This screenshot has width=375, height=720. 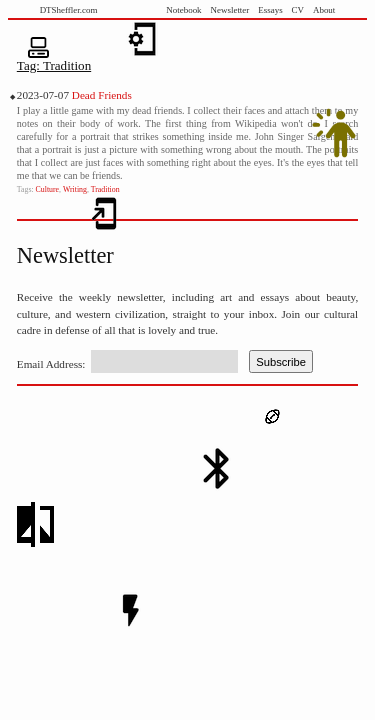 What do you see at coordinates (38, 47) in the screenshot?
I see `launch a github codespace` at bounding box center [38, 47].